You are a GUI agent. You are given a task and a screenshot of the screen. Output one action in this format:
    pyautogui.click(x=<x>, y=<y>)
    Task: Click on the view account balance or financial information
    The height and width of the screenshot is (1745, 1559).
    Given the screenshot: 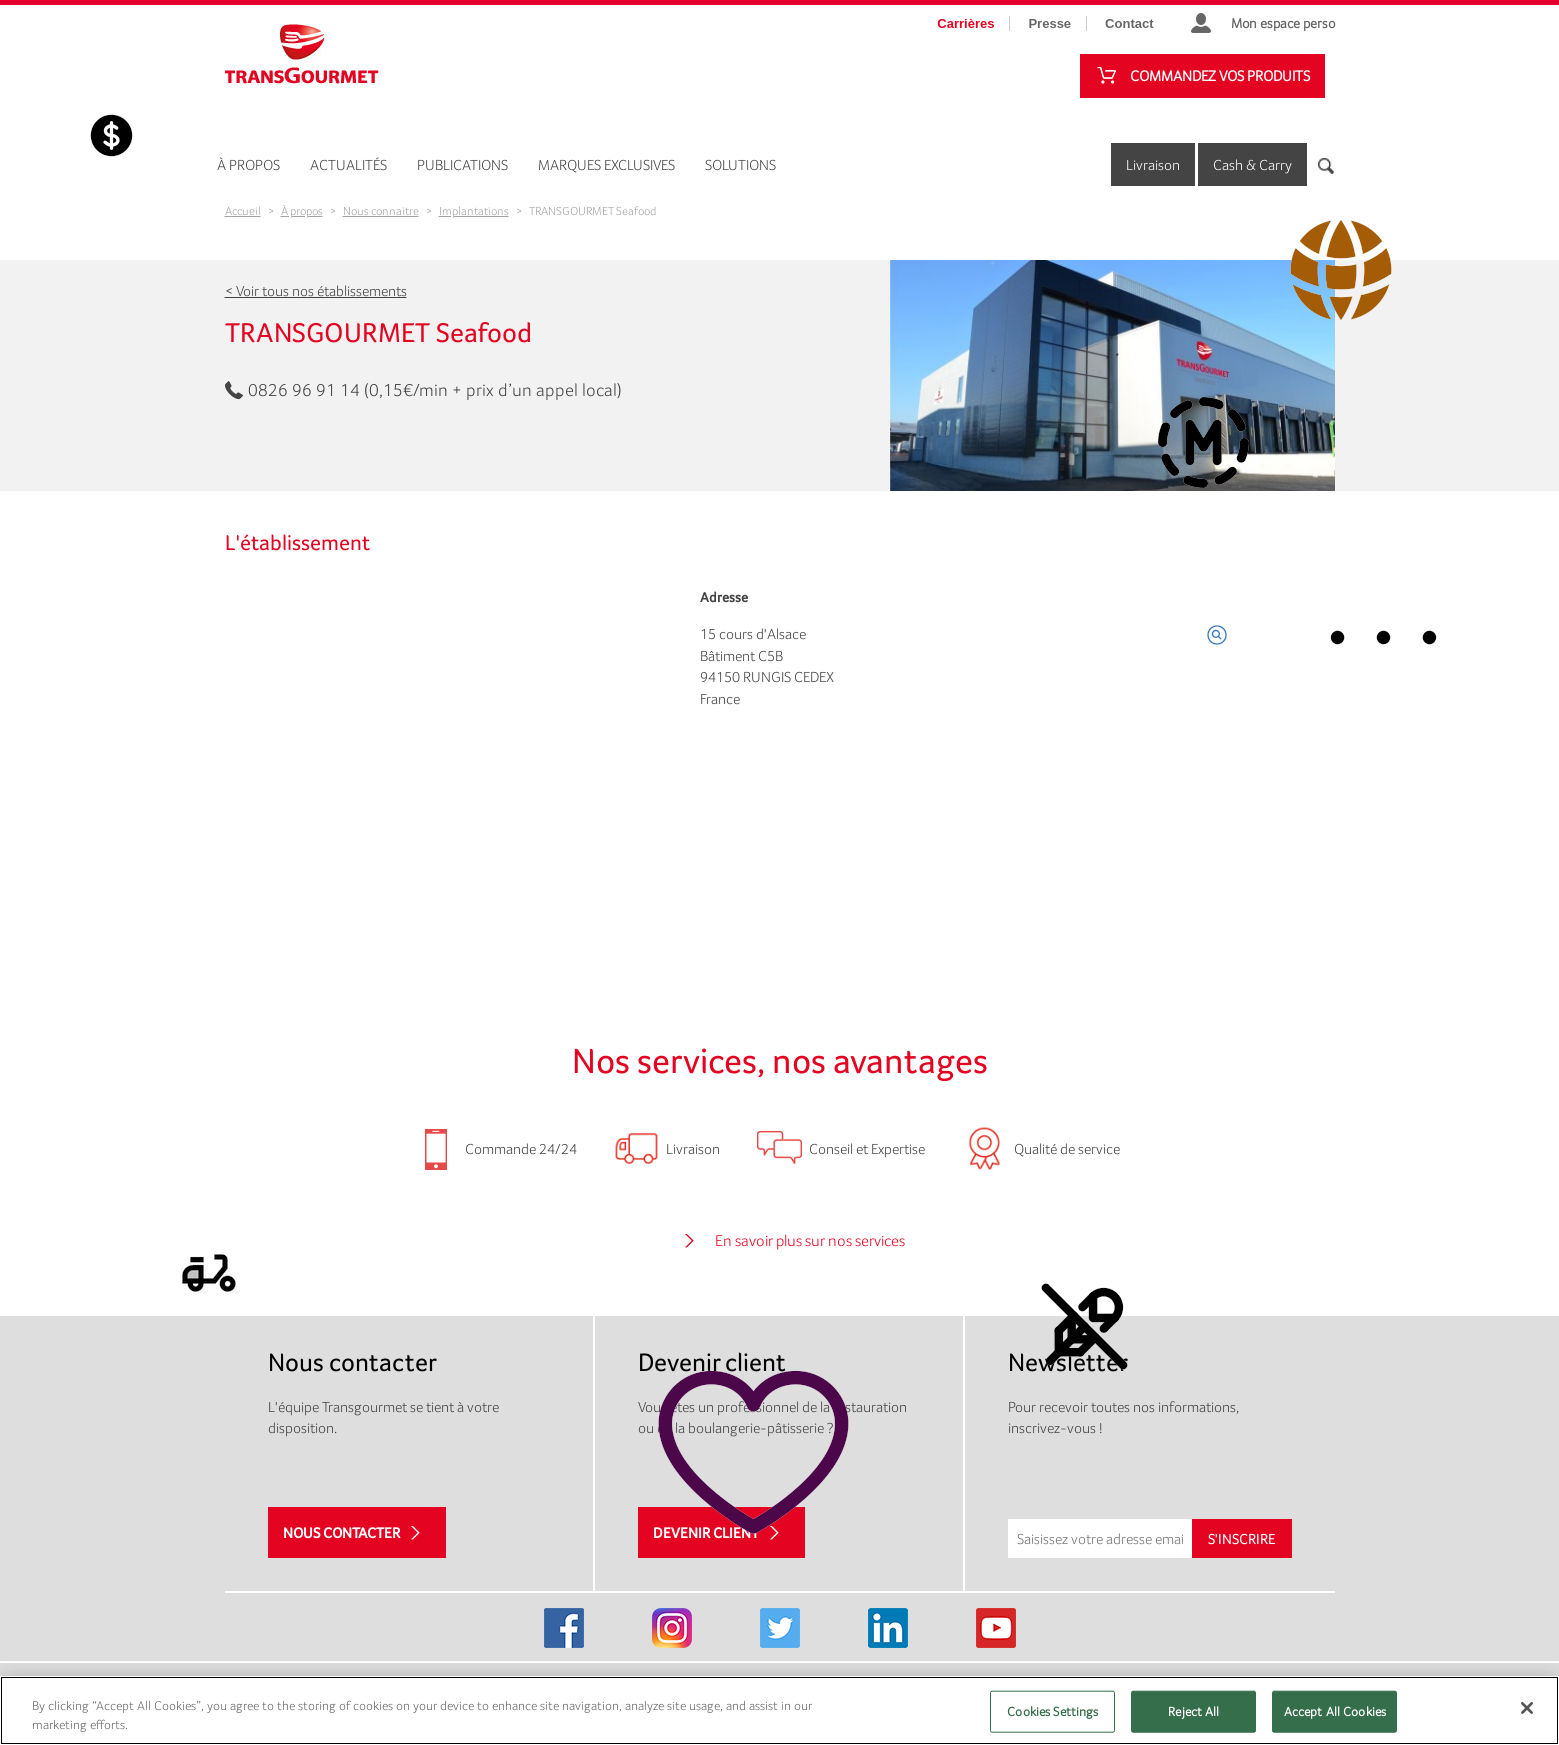 What is the action you would take?
    pyautogui.click(x=111, y=135)
    